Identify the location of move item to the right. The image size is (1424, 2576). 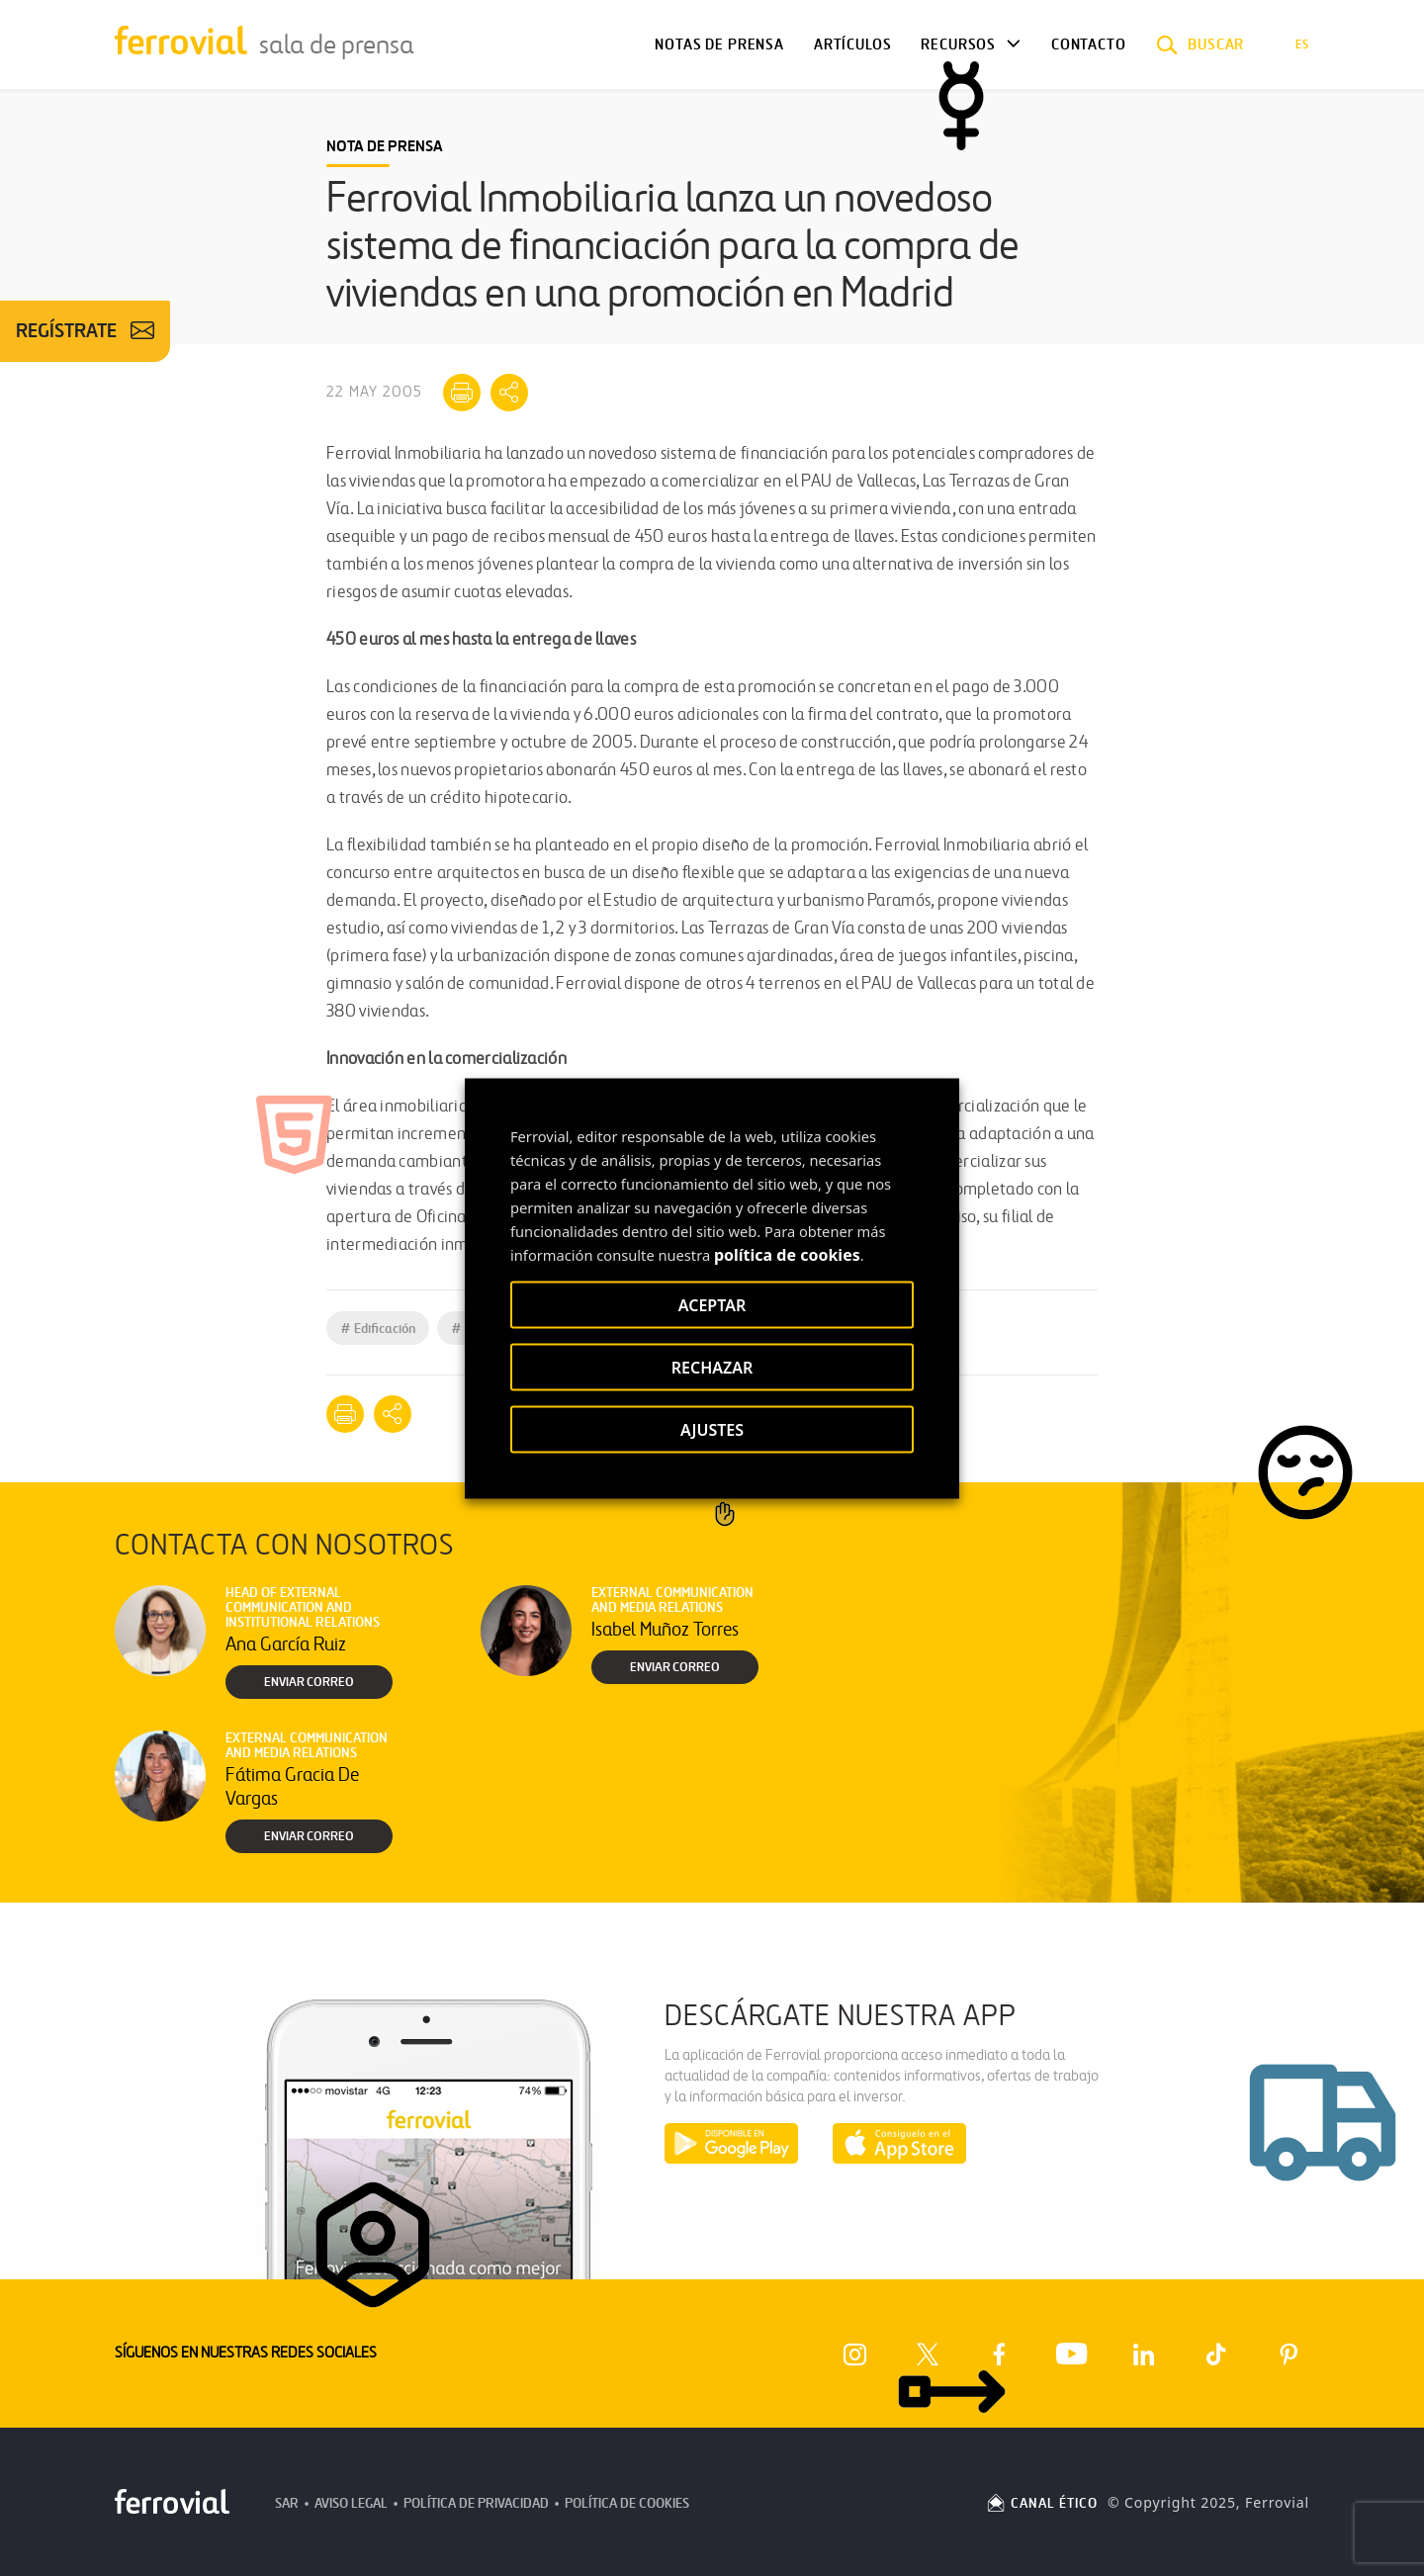
(951, 2391).